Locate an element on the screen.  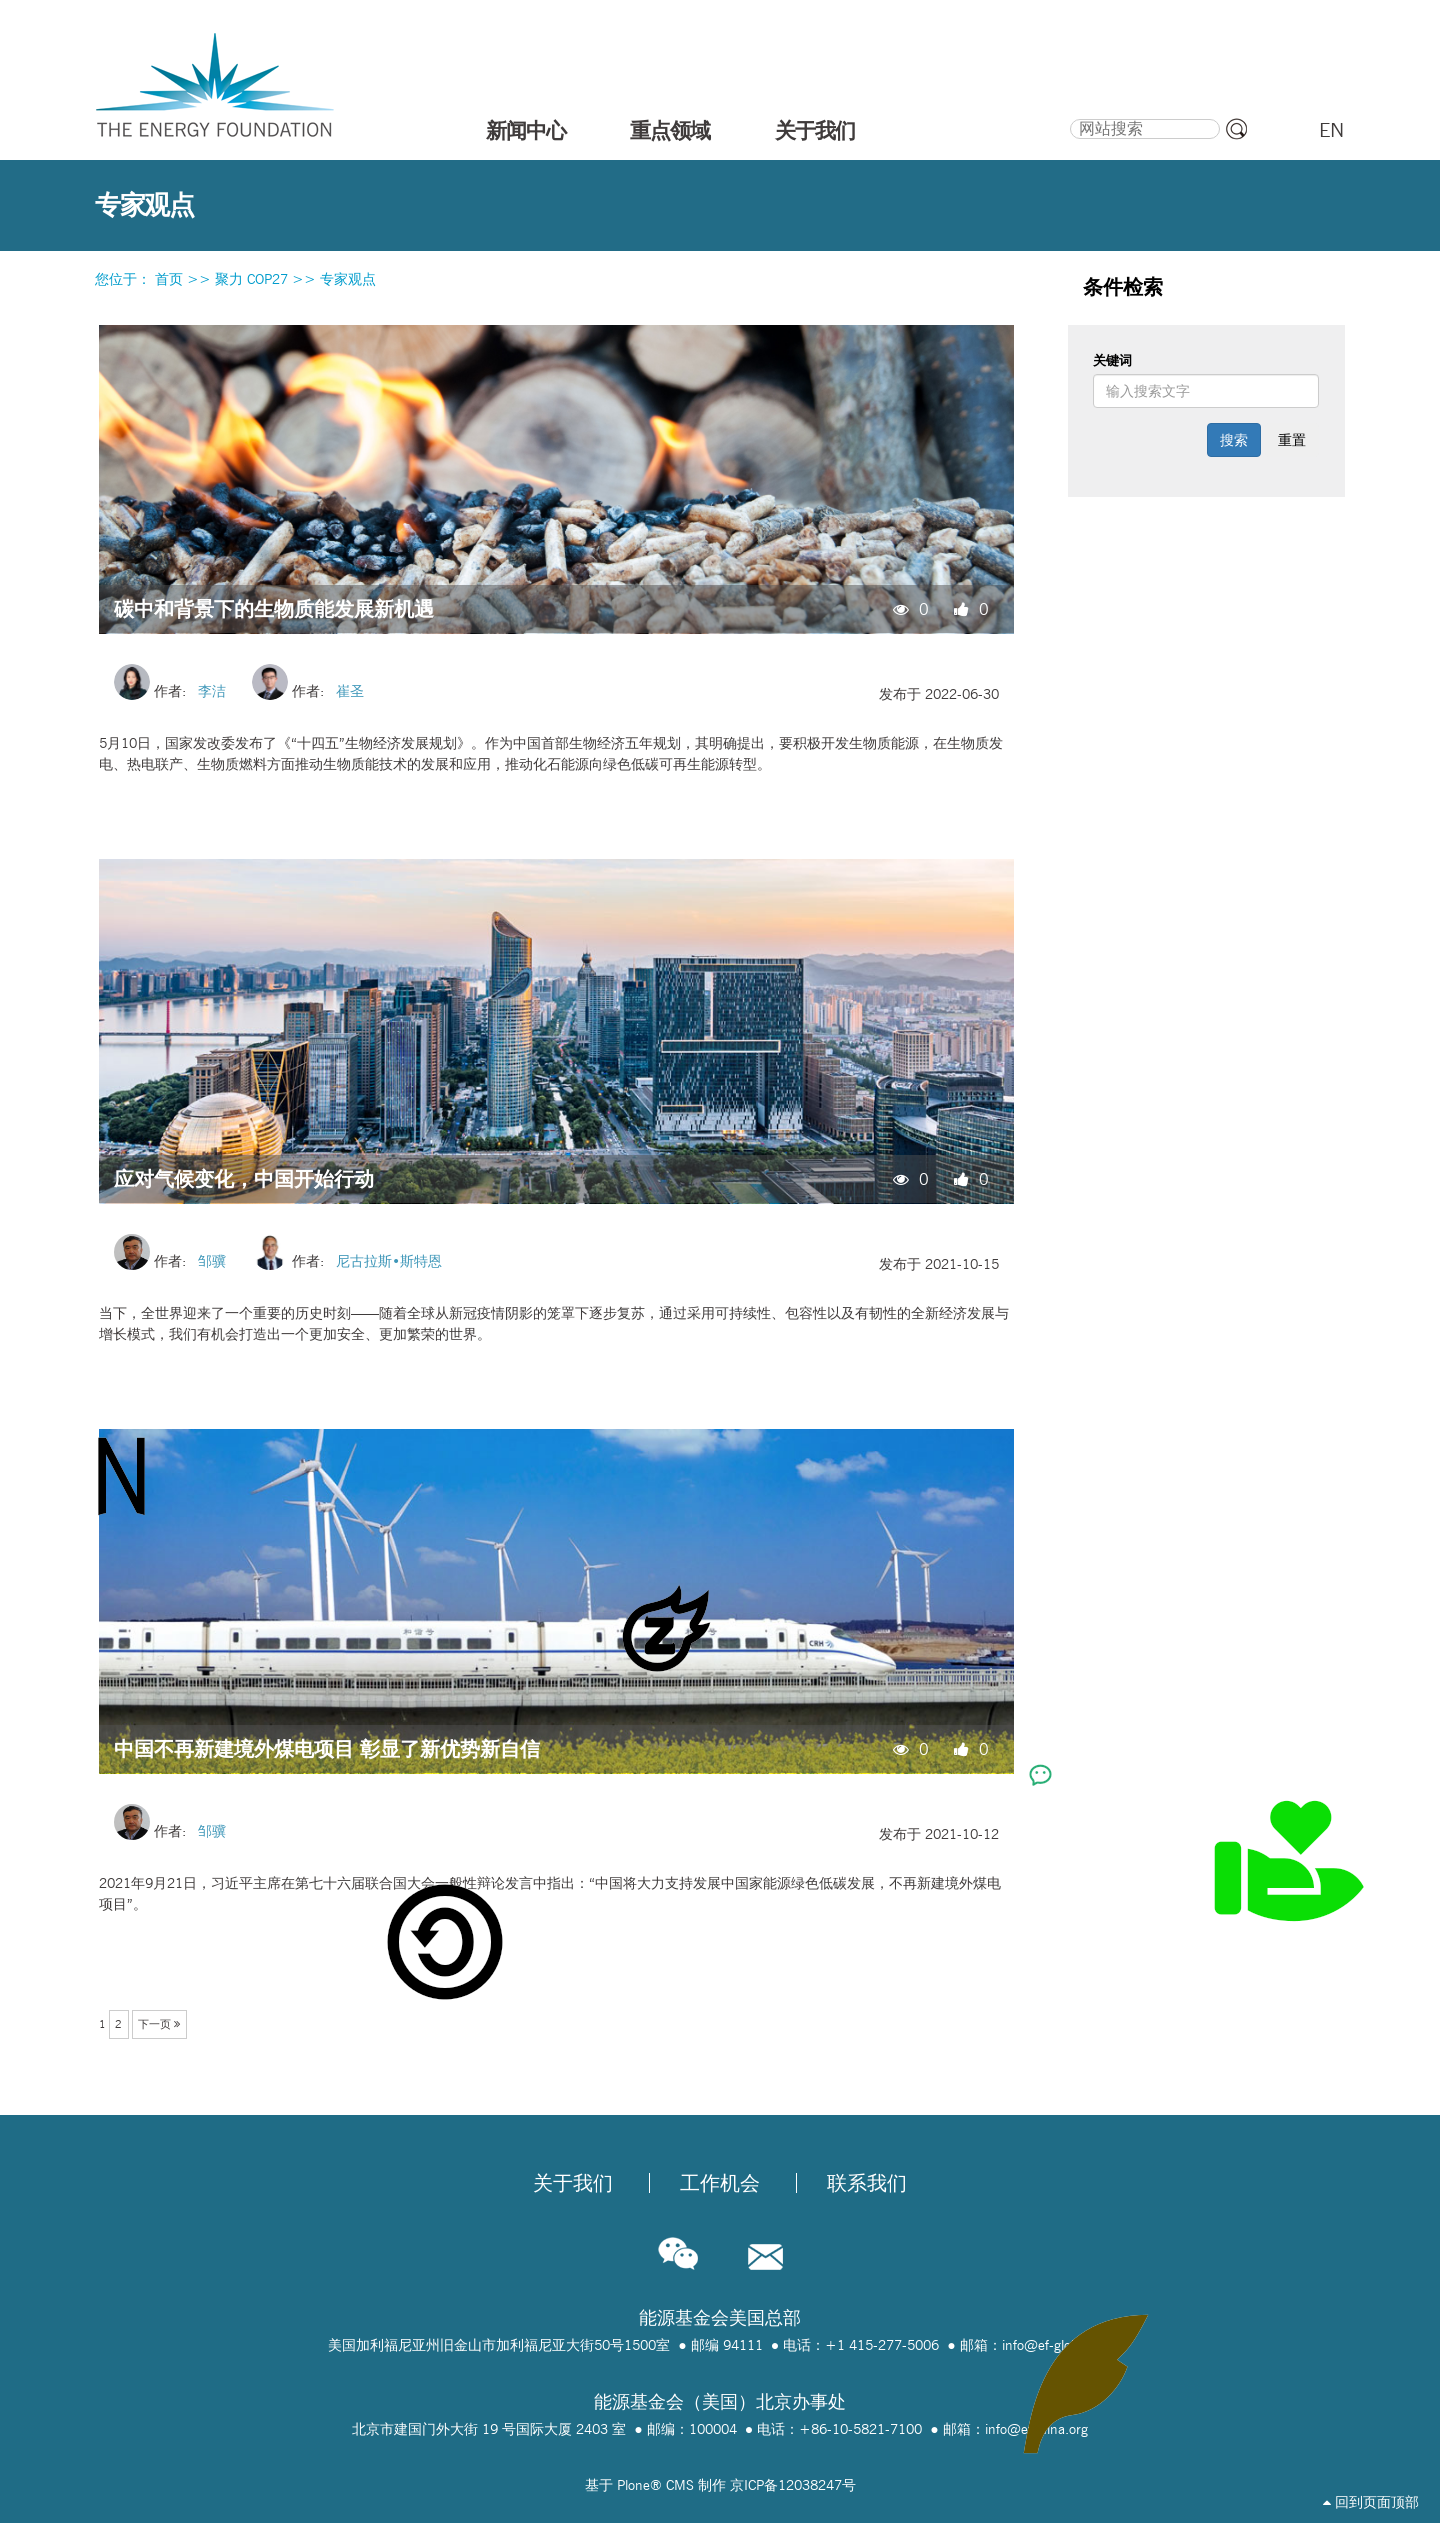
open WeChat messaging app is located at coordinates (1040, 1774).